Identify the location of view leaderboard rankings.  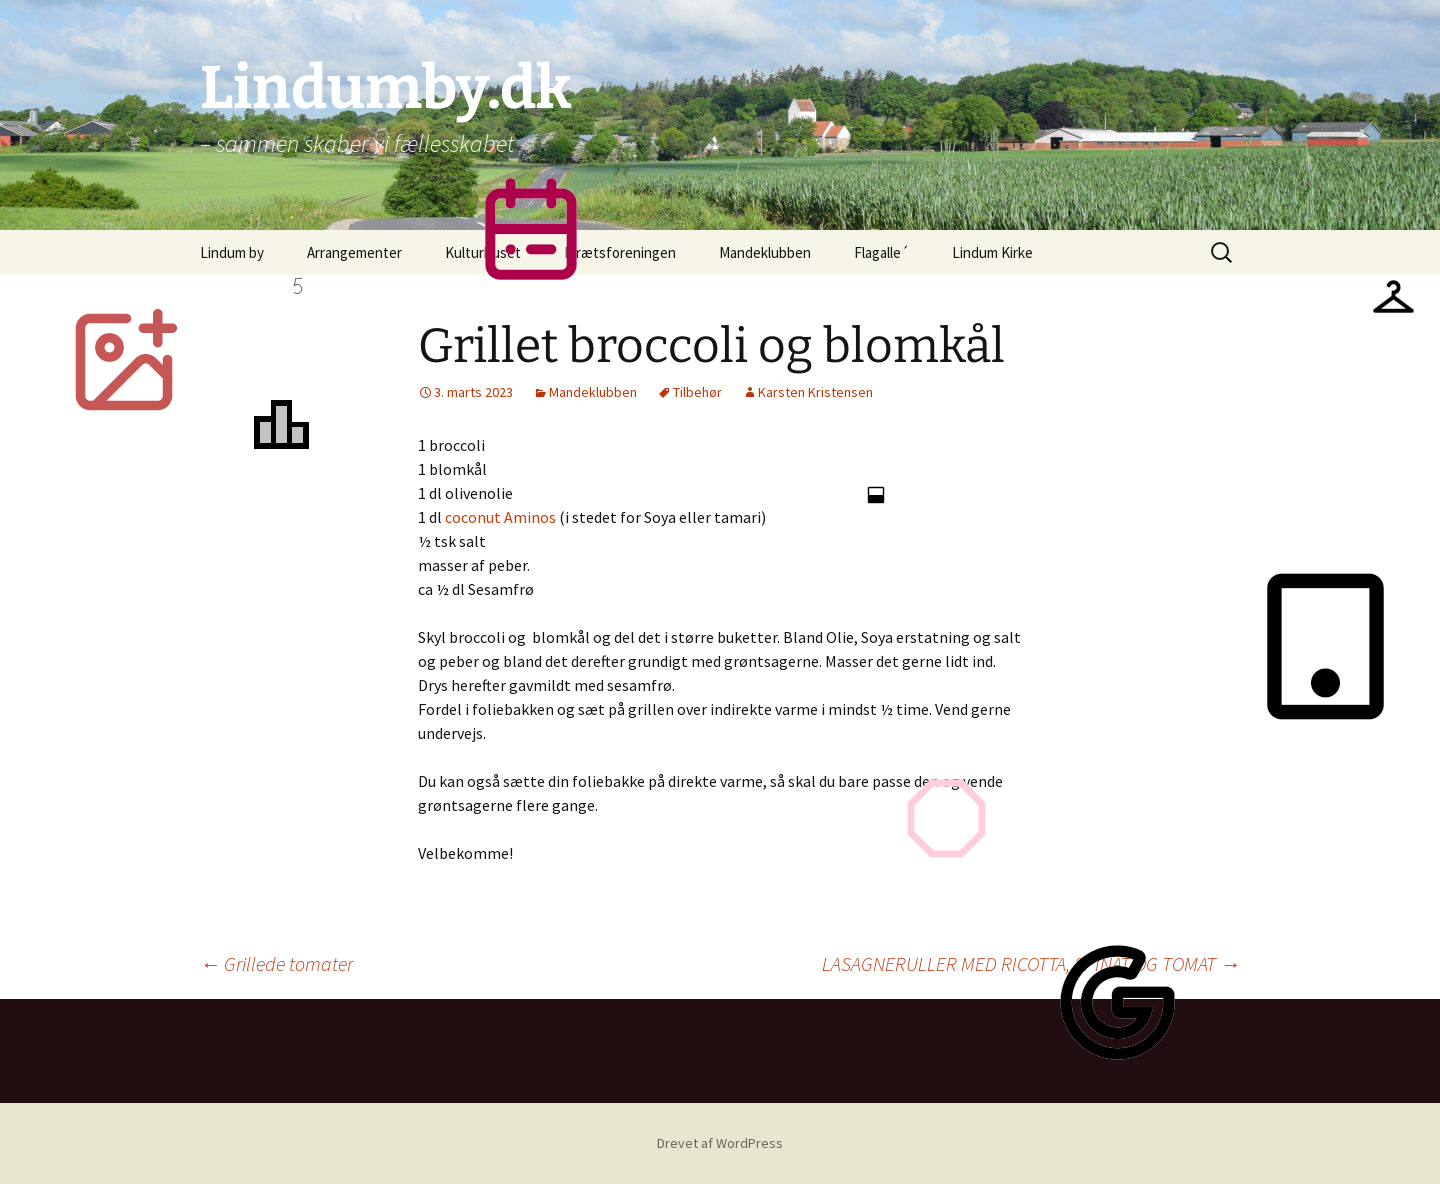
(281, 424).